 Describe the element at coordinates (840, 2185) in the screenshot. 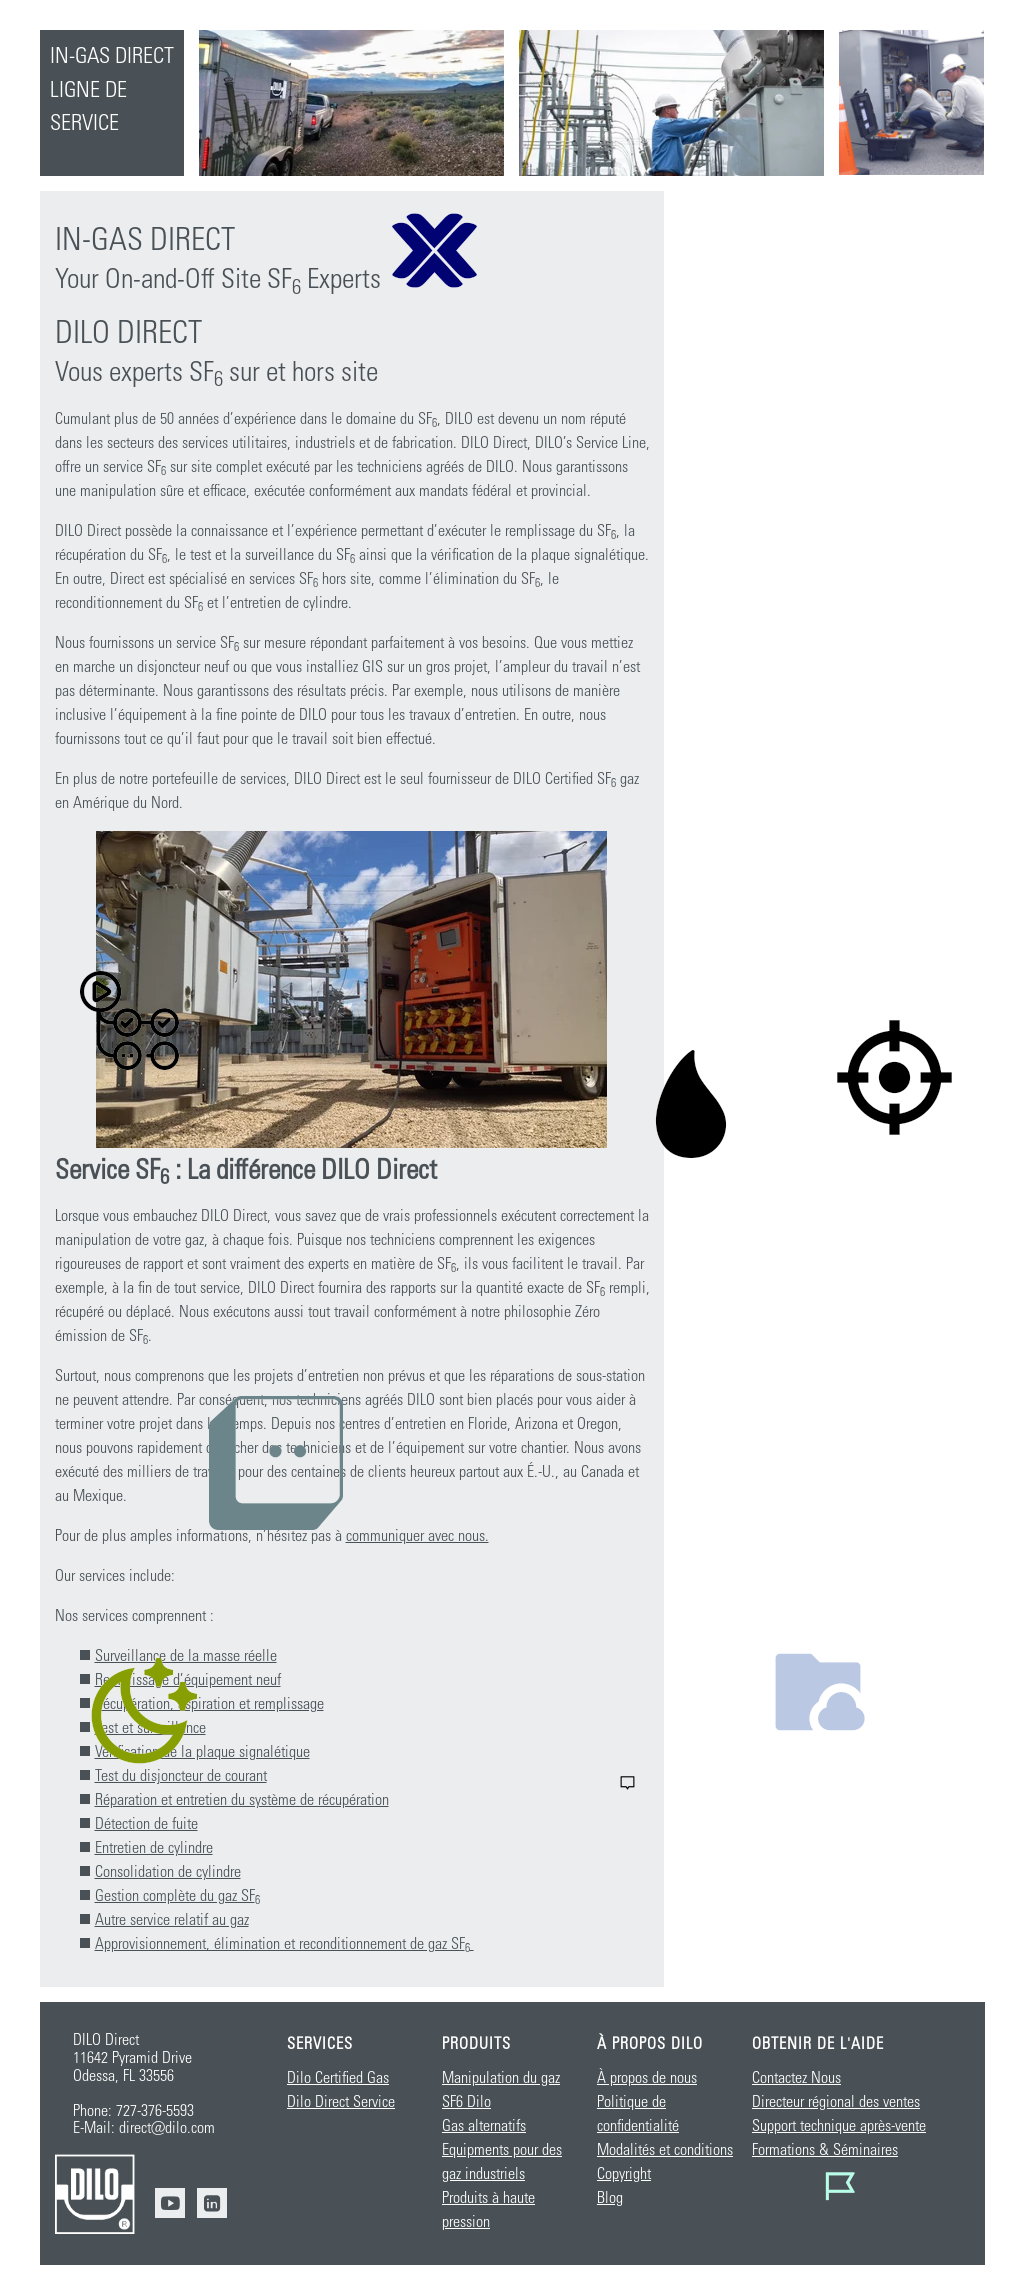

I see `flag or bookmark an item` at that location.